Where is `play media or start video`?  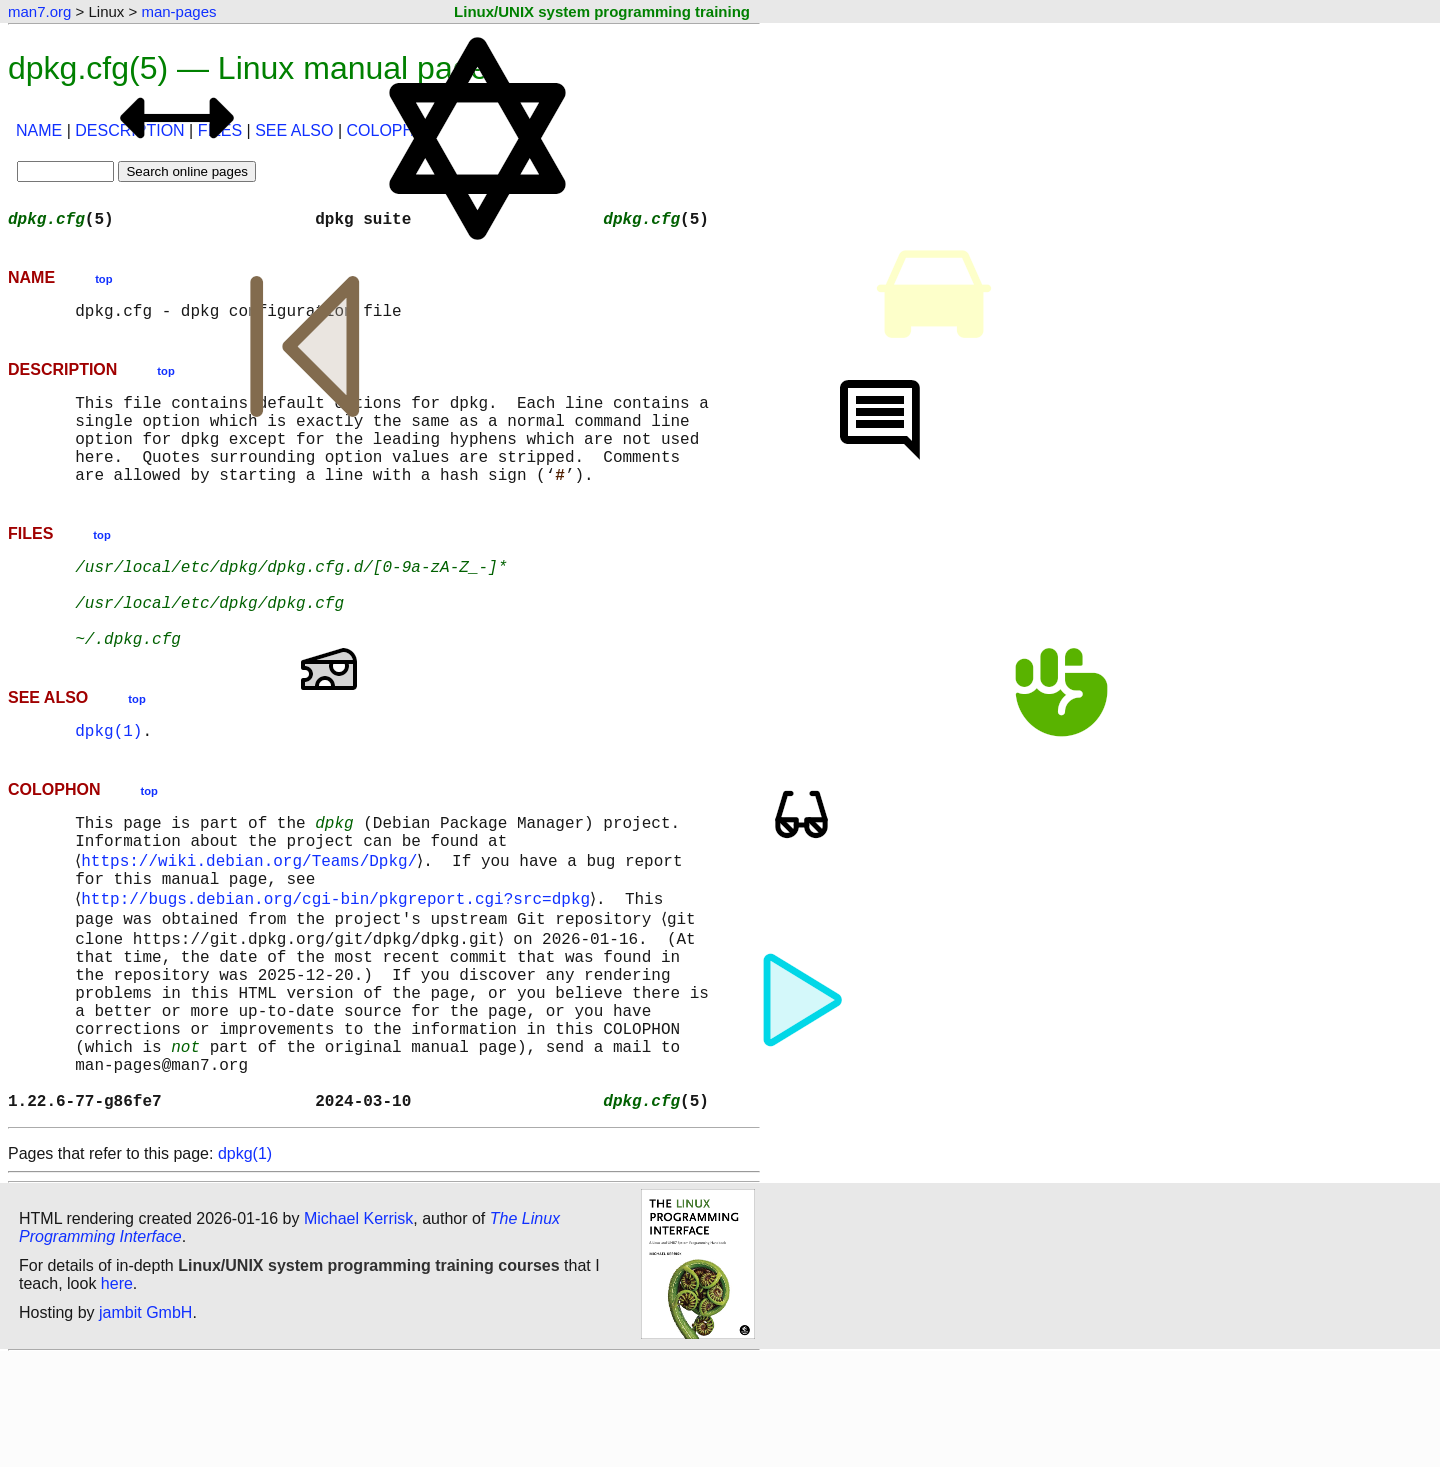 play media or start video is located at coordinates (792, 1000).